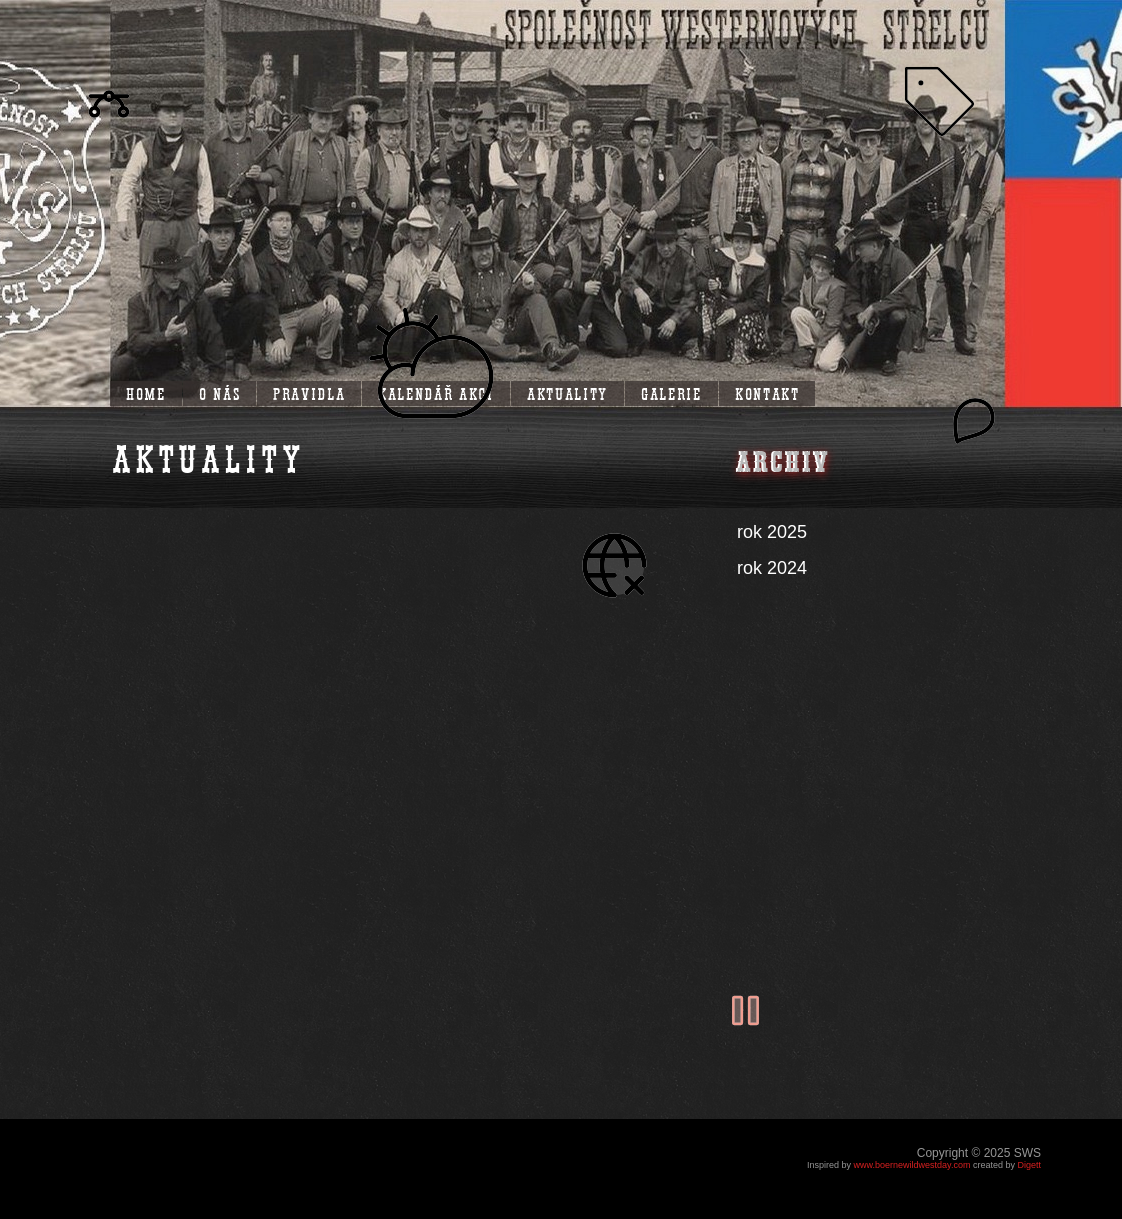 This screenshot has height=1219, width=1122. What do you see at coordinates (431, 365) in the screenshot?
I see `view current weather conditions` at bounding box center [431, 365].